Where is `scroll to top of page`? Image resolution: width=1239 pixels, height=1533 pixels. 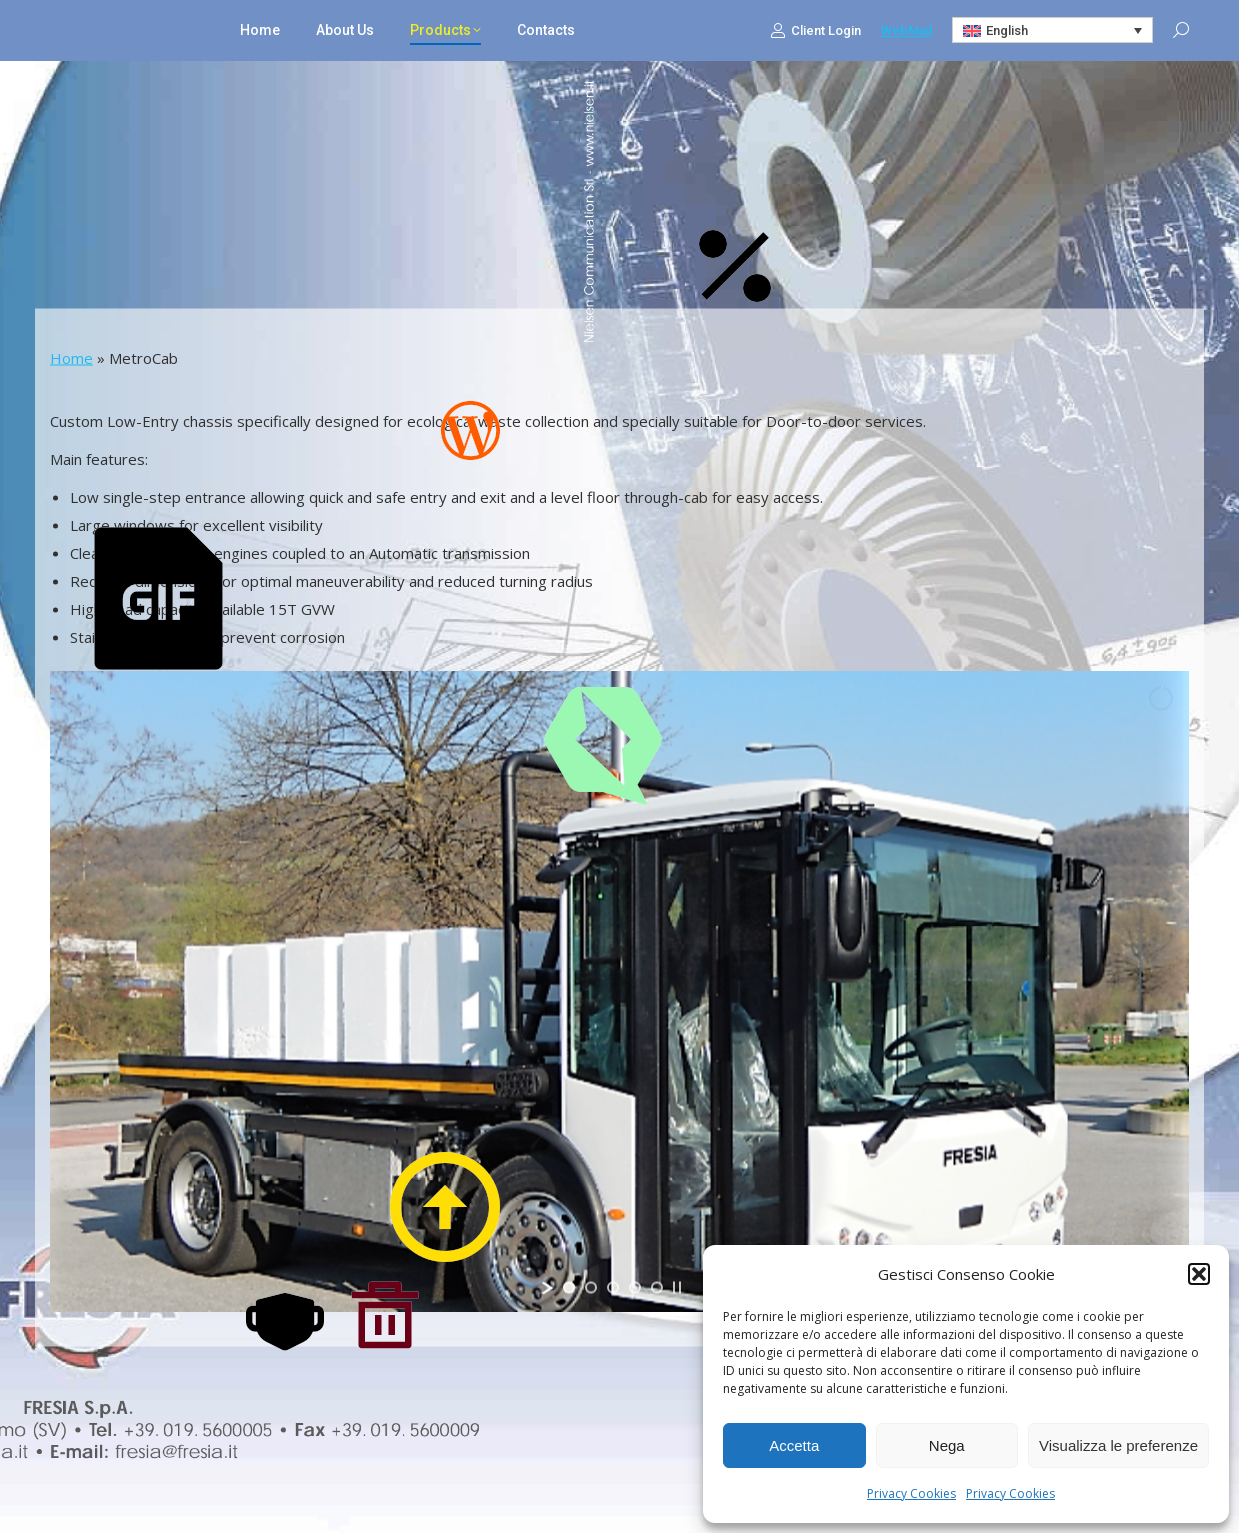
scroll to top of page is located at coordinates (445, 1207).